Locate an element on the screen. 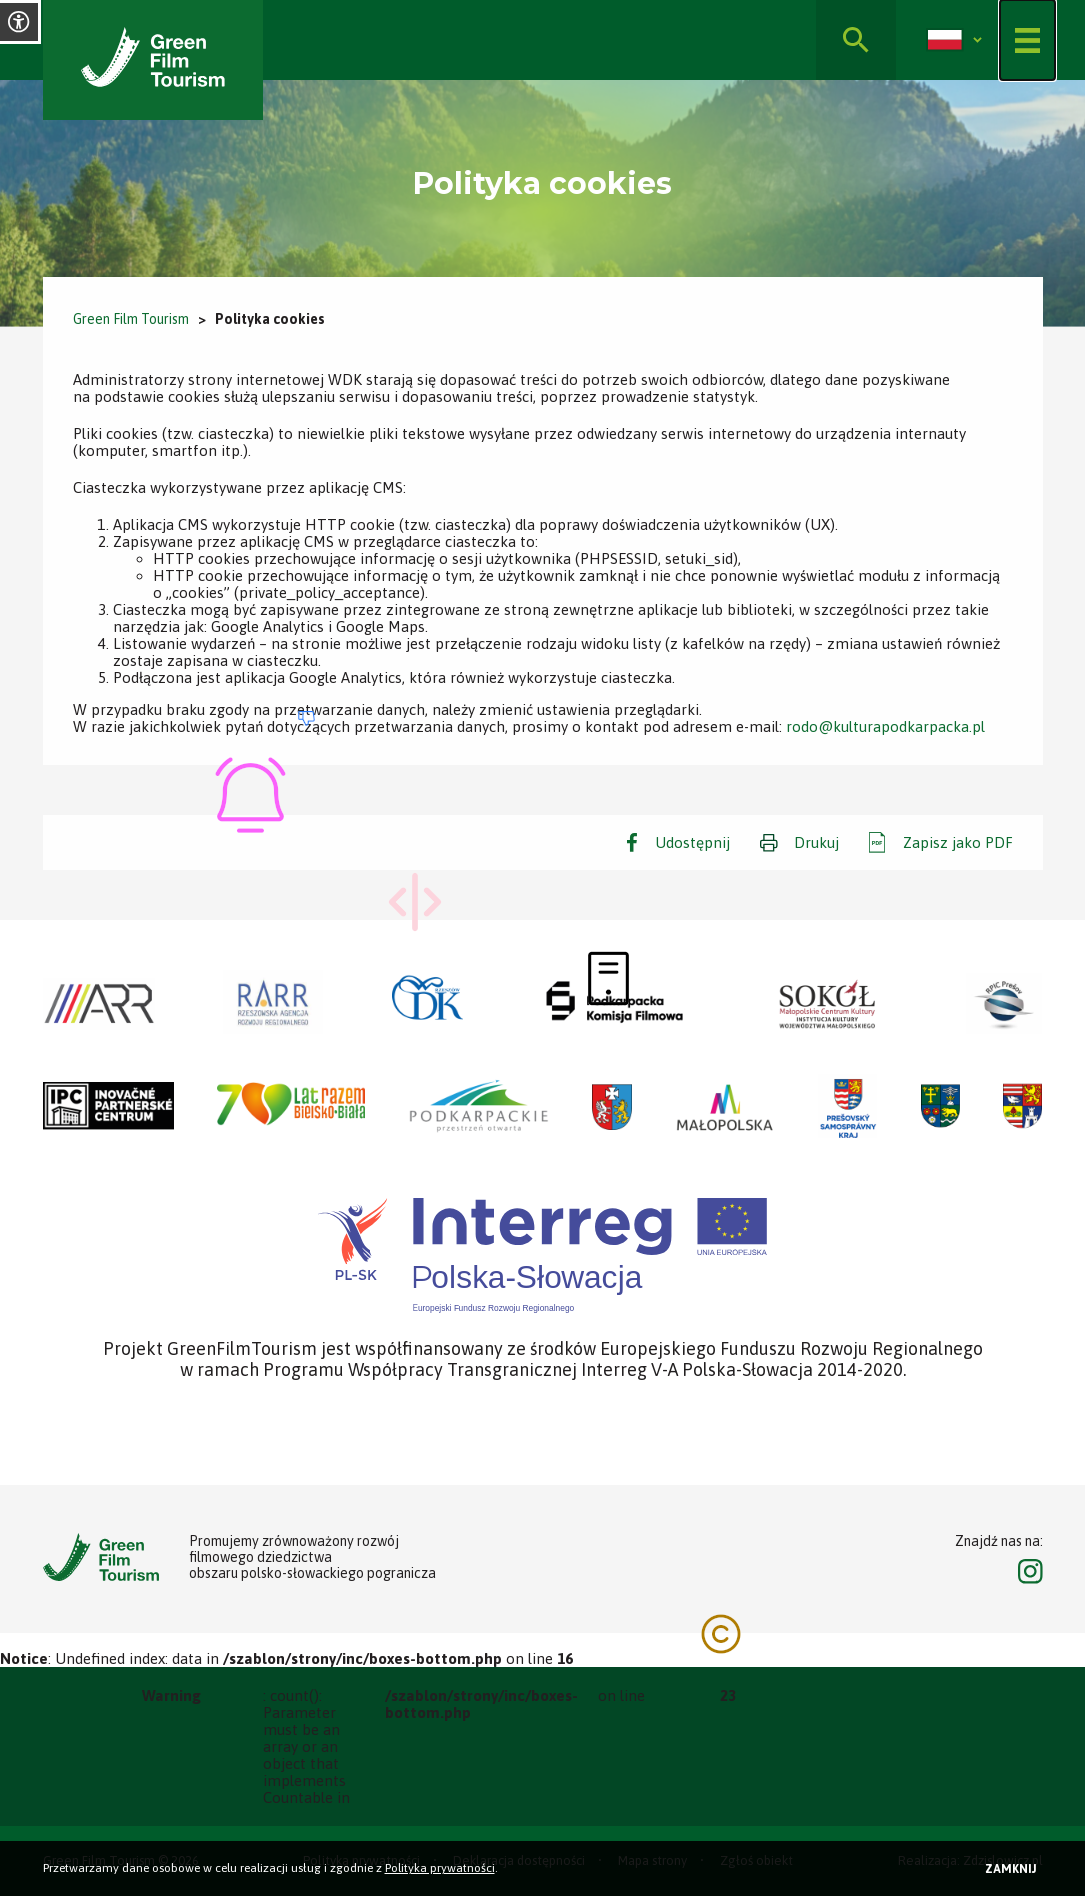 This screenshot has width=1085, height=1896. indicates copyrighted content is located at coordinates (721, 1634).